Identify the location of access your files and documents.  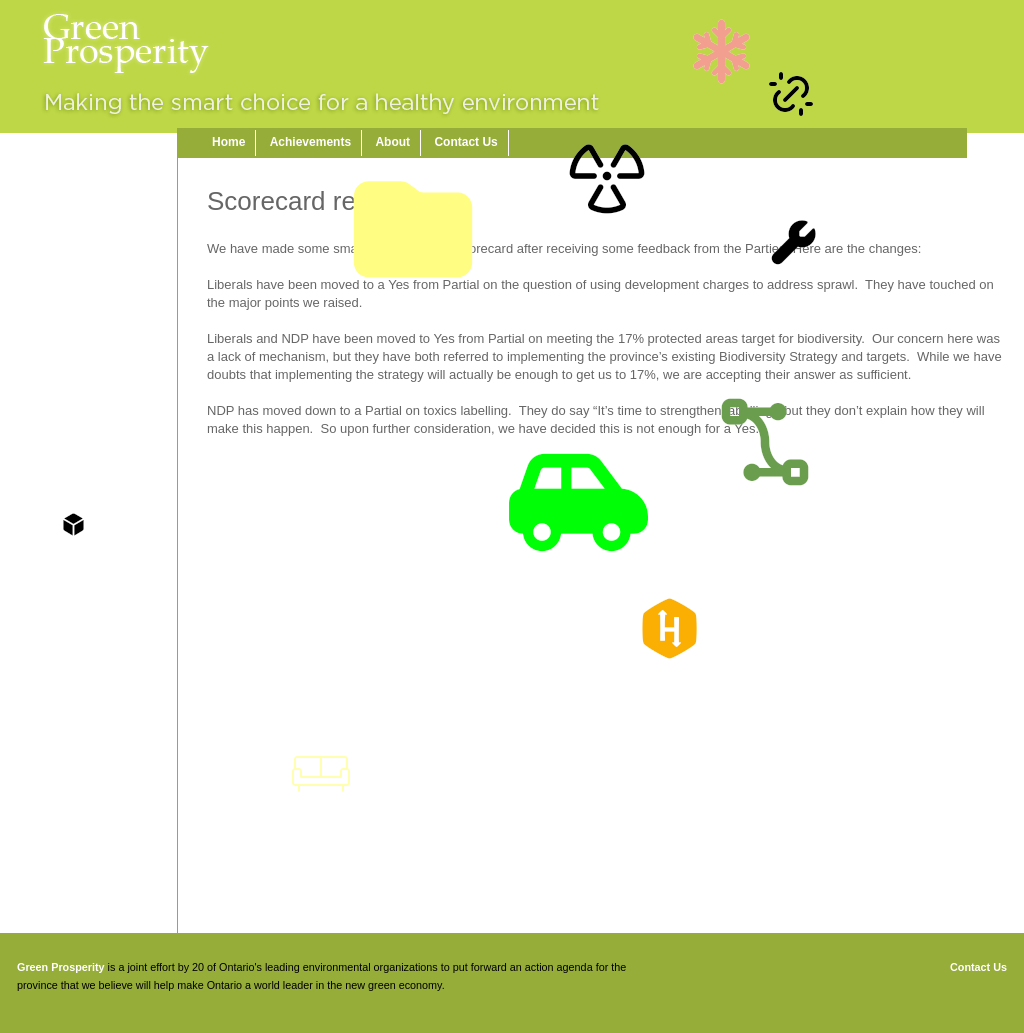
(413, 233).